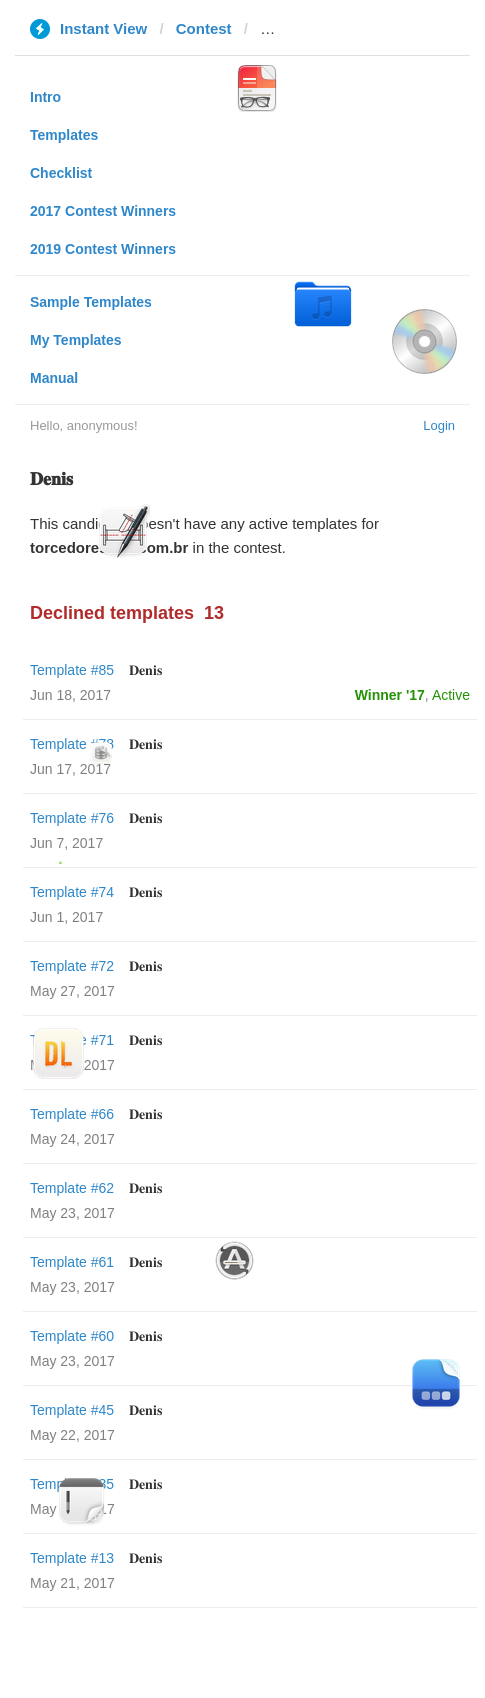  What do you see at coordinates (257, 88) in the screenshot?
I see `open the papers app for reading articles` at bounding box center [257, 88].